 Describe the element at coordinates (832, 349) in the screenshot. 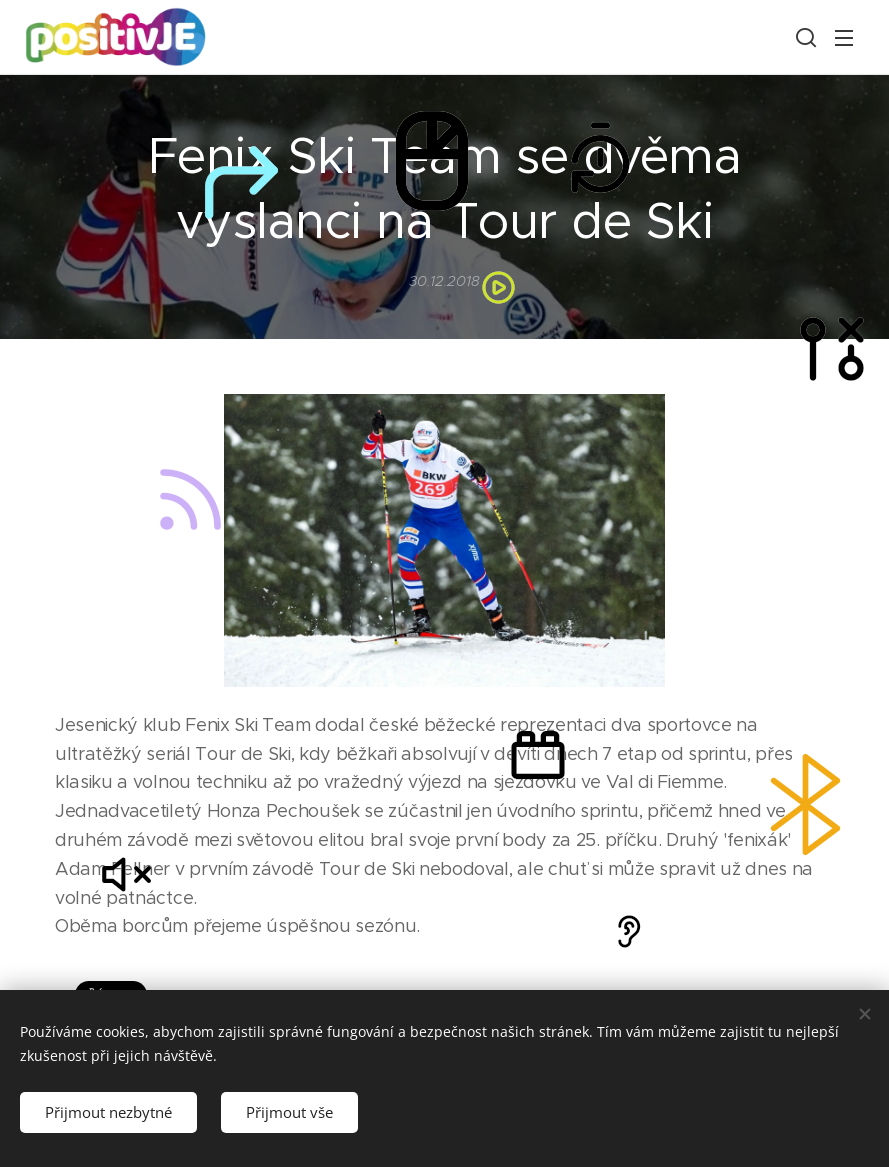

I see `indicates a closed or rejected pull request` at that location.